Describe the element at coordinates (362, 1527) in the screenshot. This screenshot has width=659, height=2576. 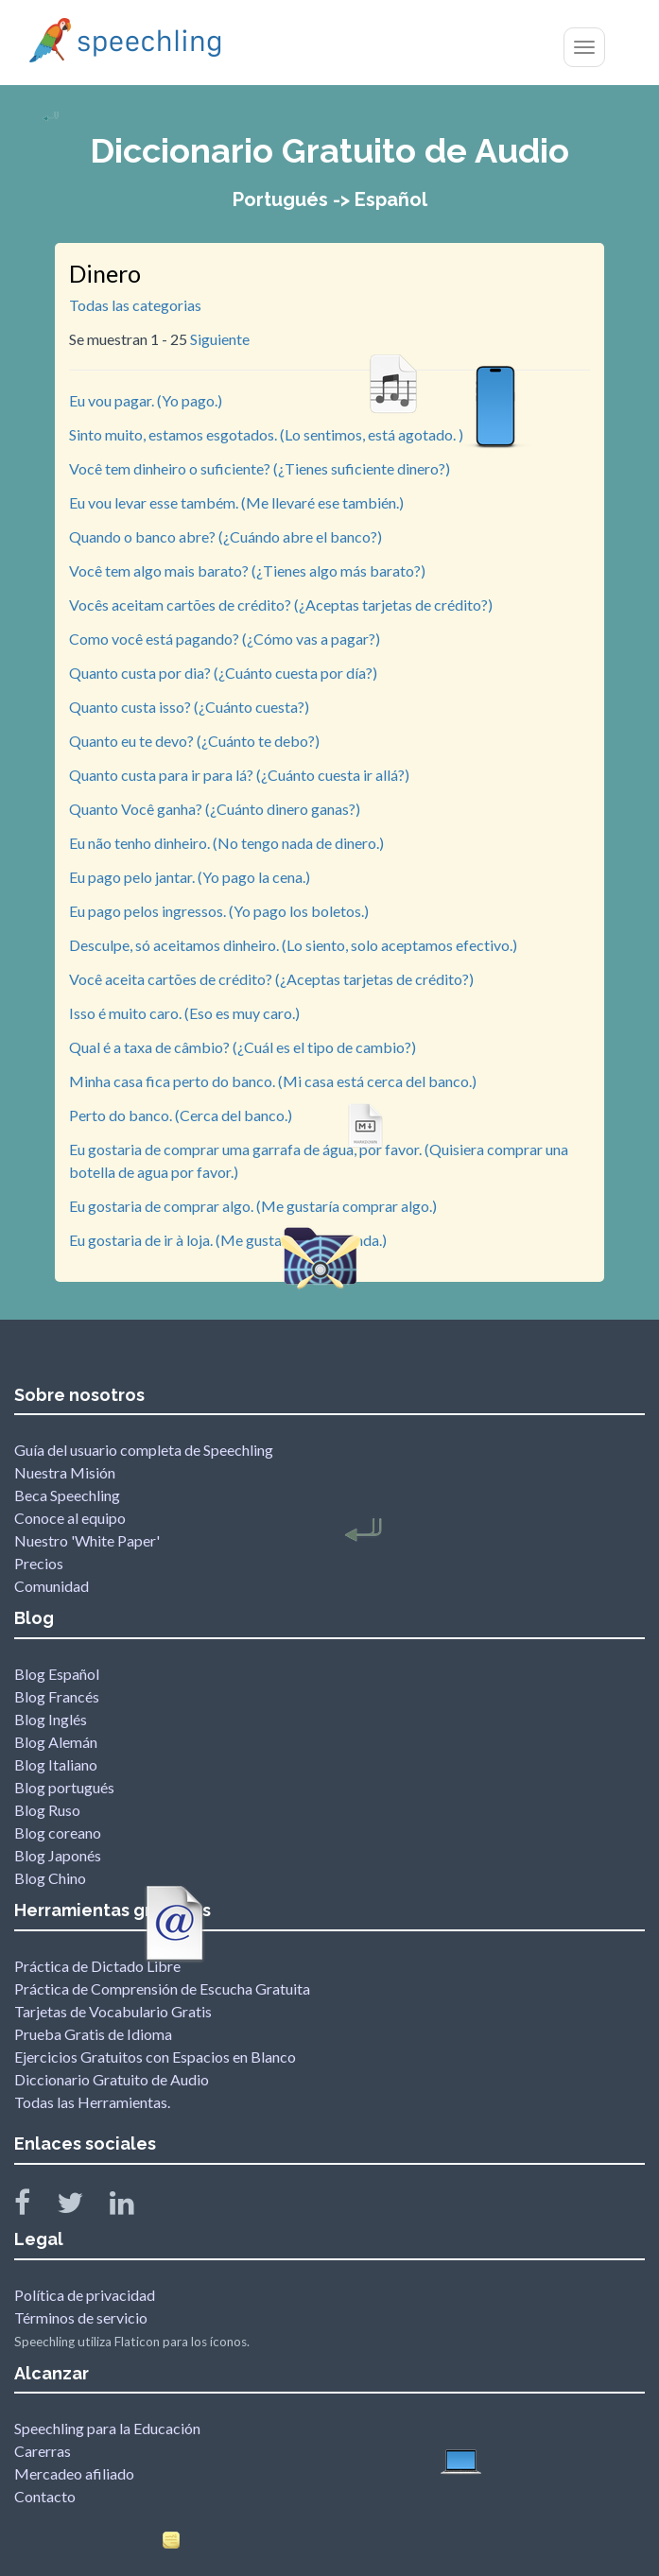
I see `reply to all recipients in an email thread` at that location.